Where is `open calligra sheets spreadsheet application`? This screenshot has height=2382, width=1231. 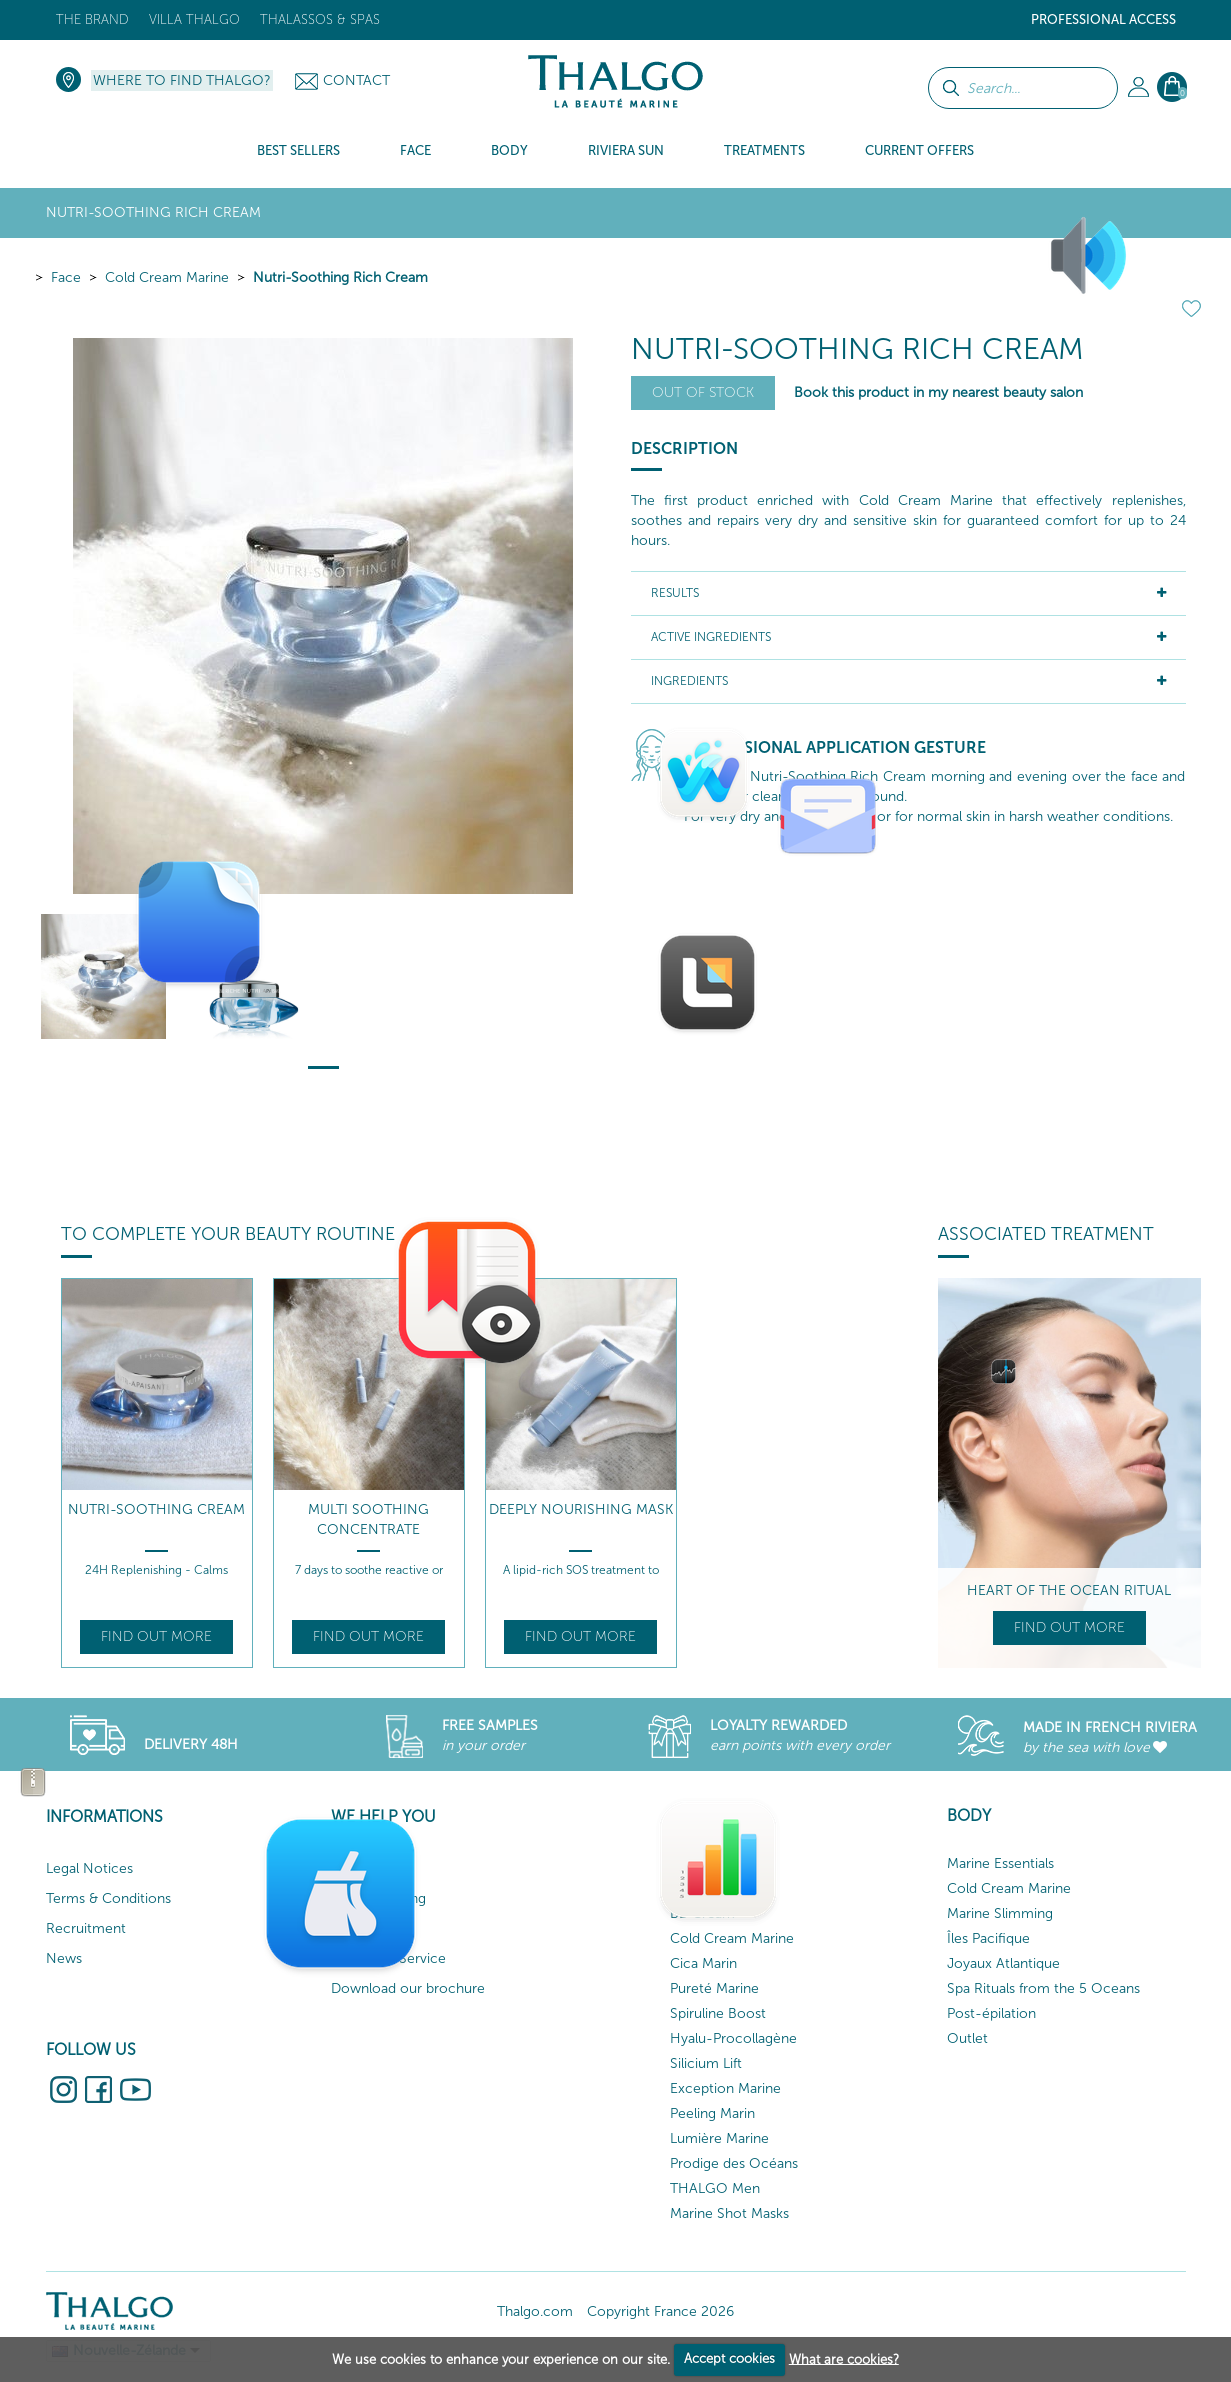
open calligra sheets spreadsheet application is located at coordinates (718, 1860).